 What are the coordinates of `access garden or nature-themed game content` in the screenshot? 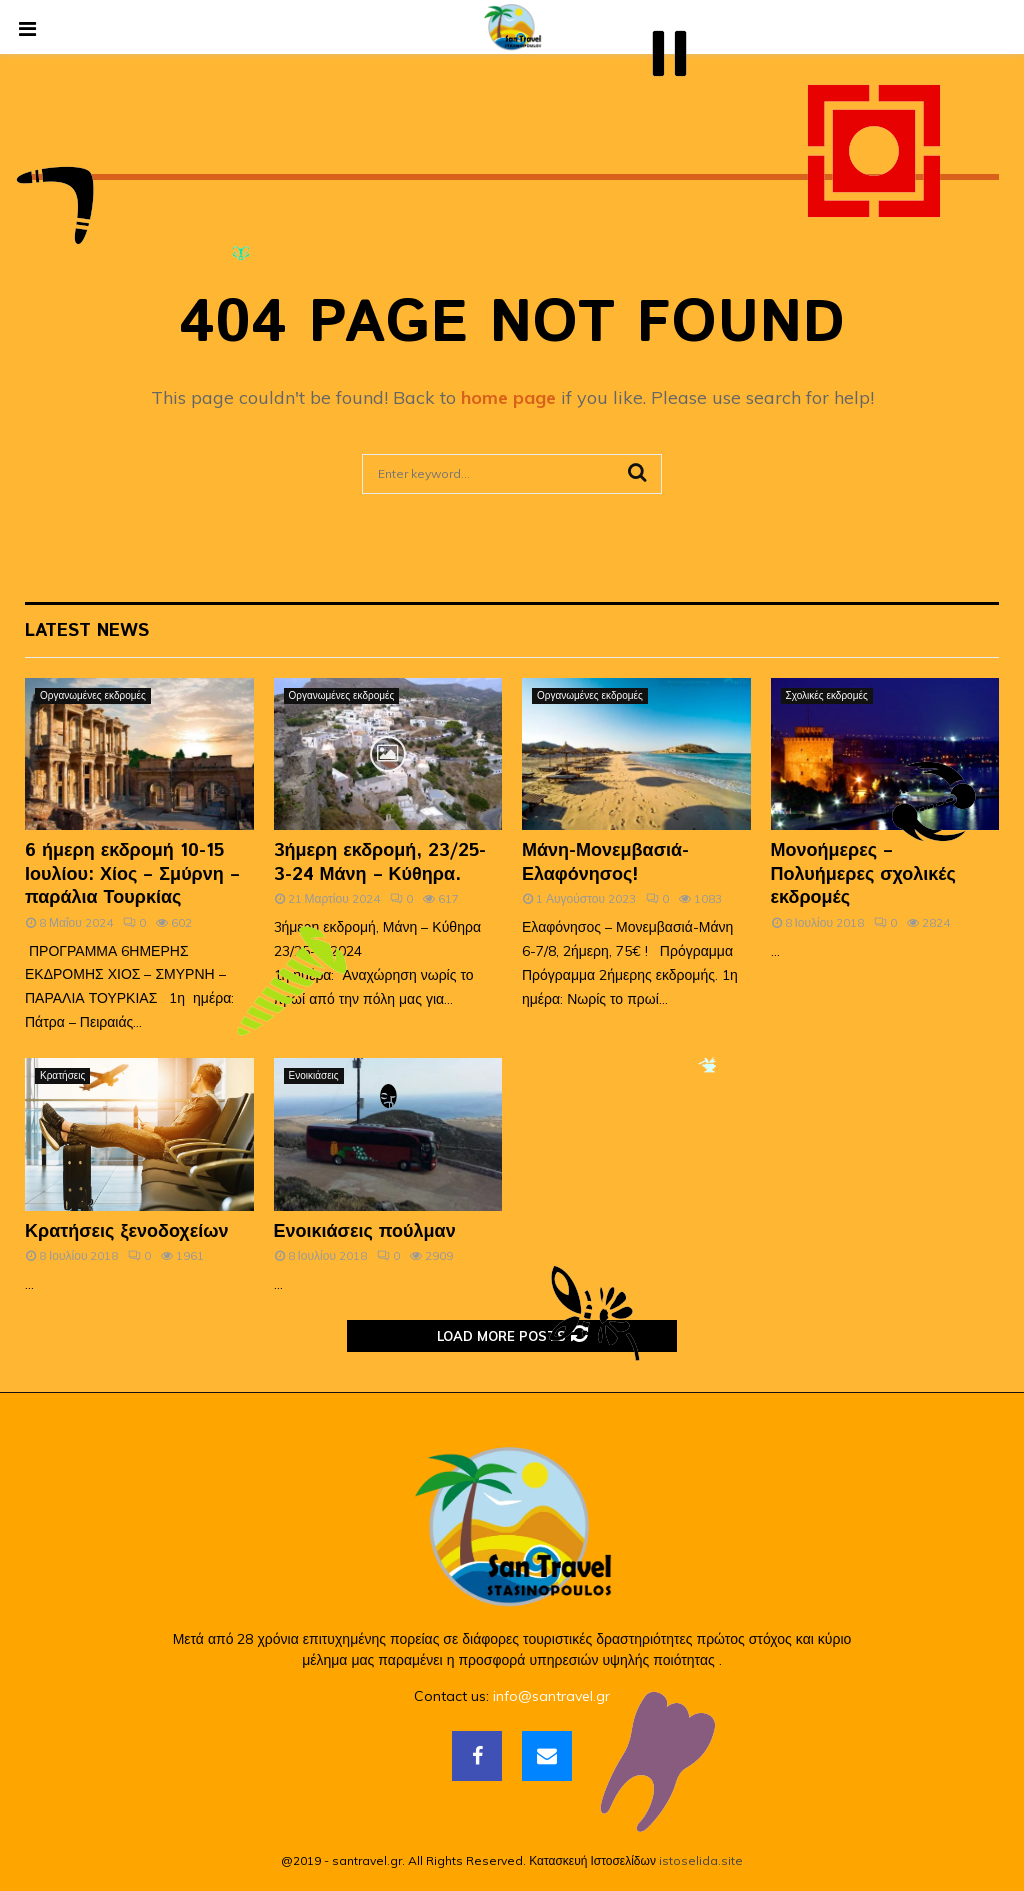 It's located at (592, 1312).